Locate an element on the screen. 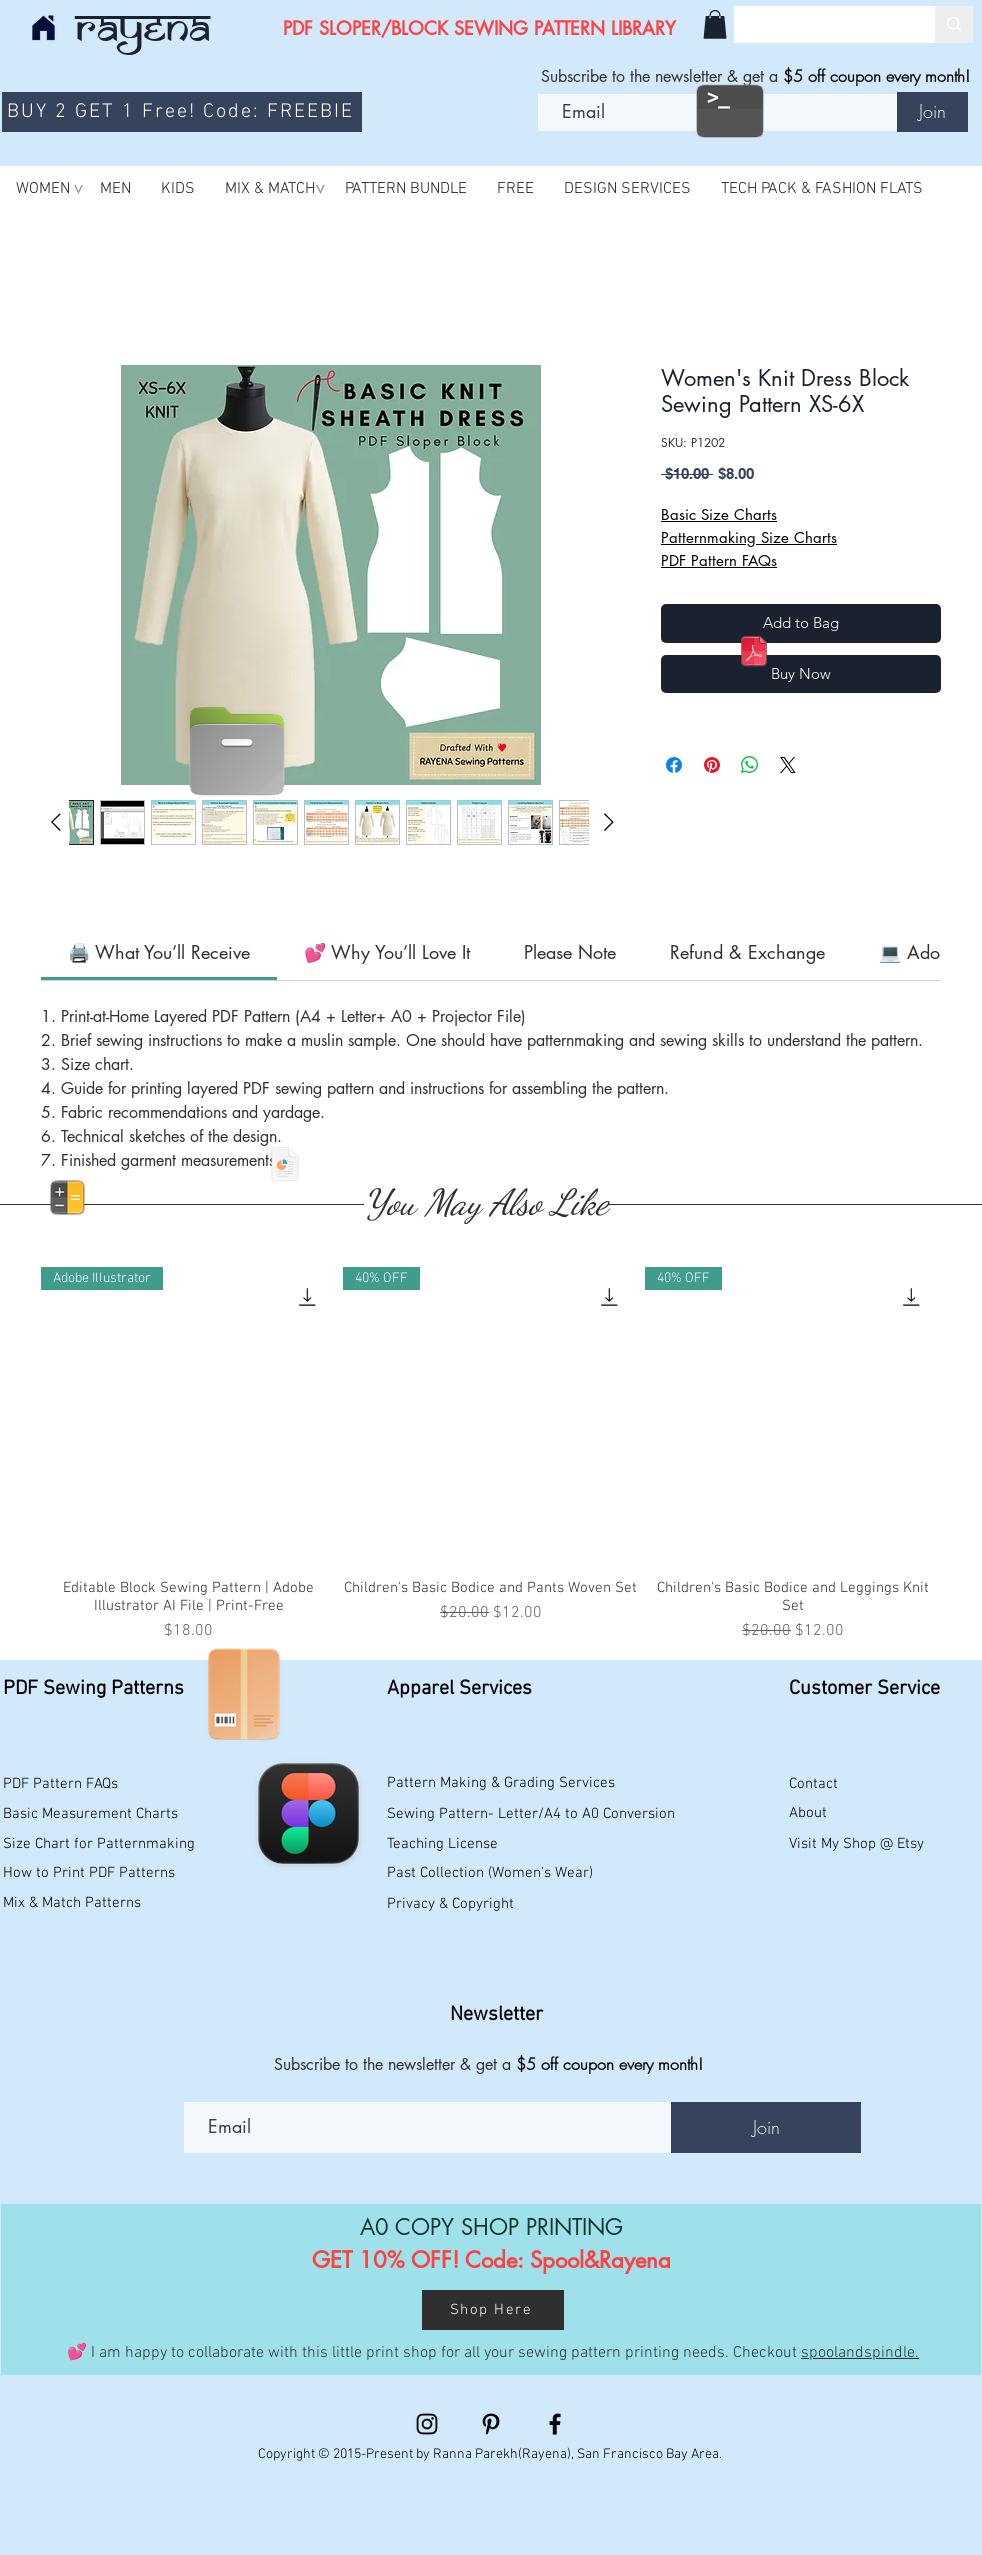  open a presentation file is located at coordinates (285, 1164).